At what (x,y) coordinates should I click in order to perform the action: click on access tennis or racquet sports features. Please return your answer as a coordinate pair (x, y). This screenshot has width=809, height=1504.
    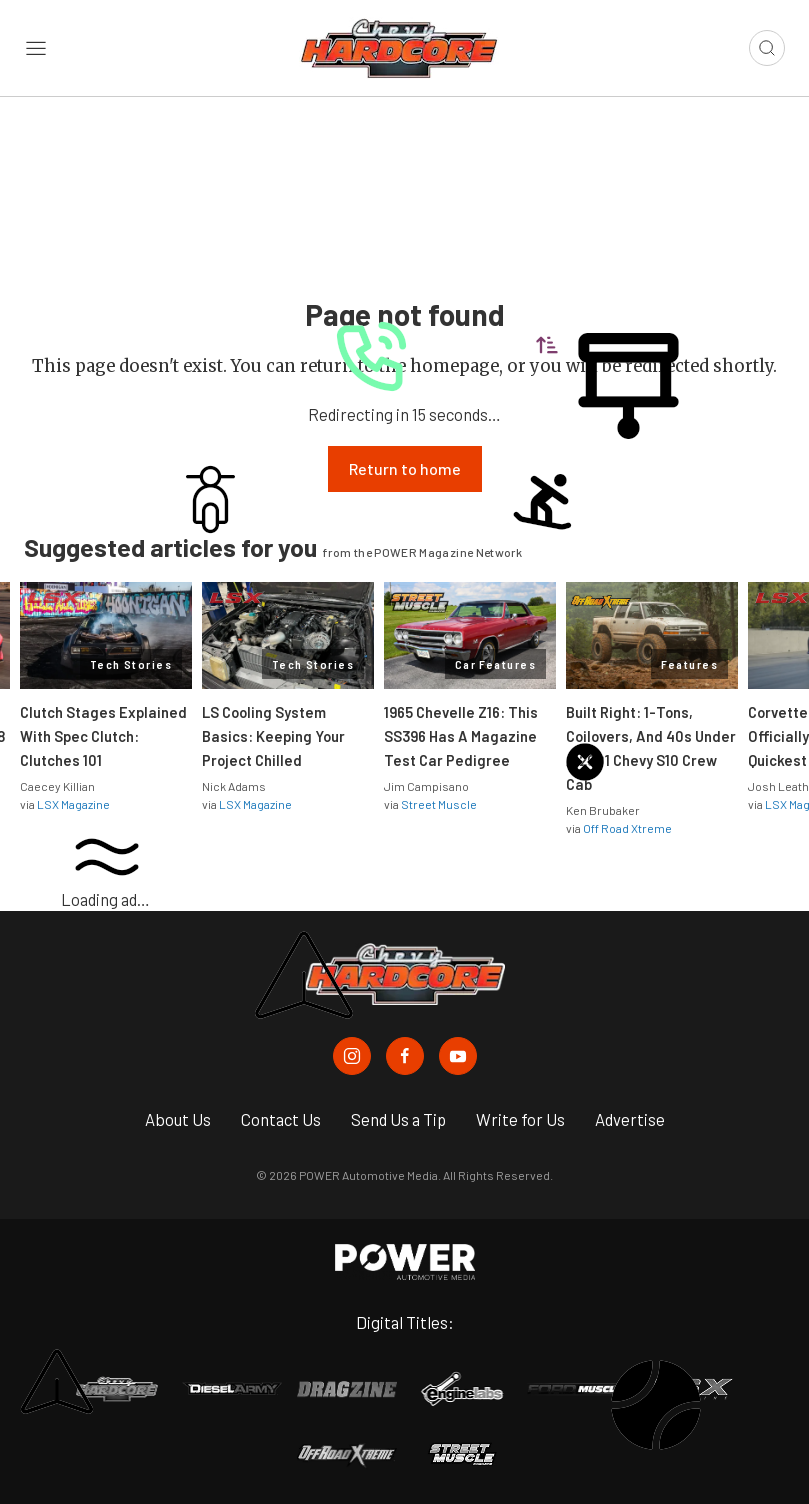
    Looking at the image, I should click on (656, 1405).